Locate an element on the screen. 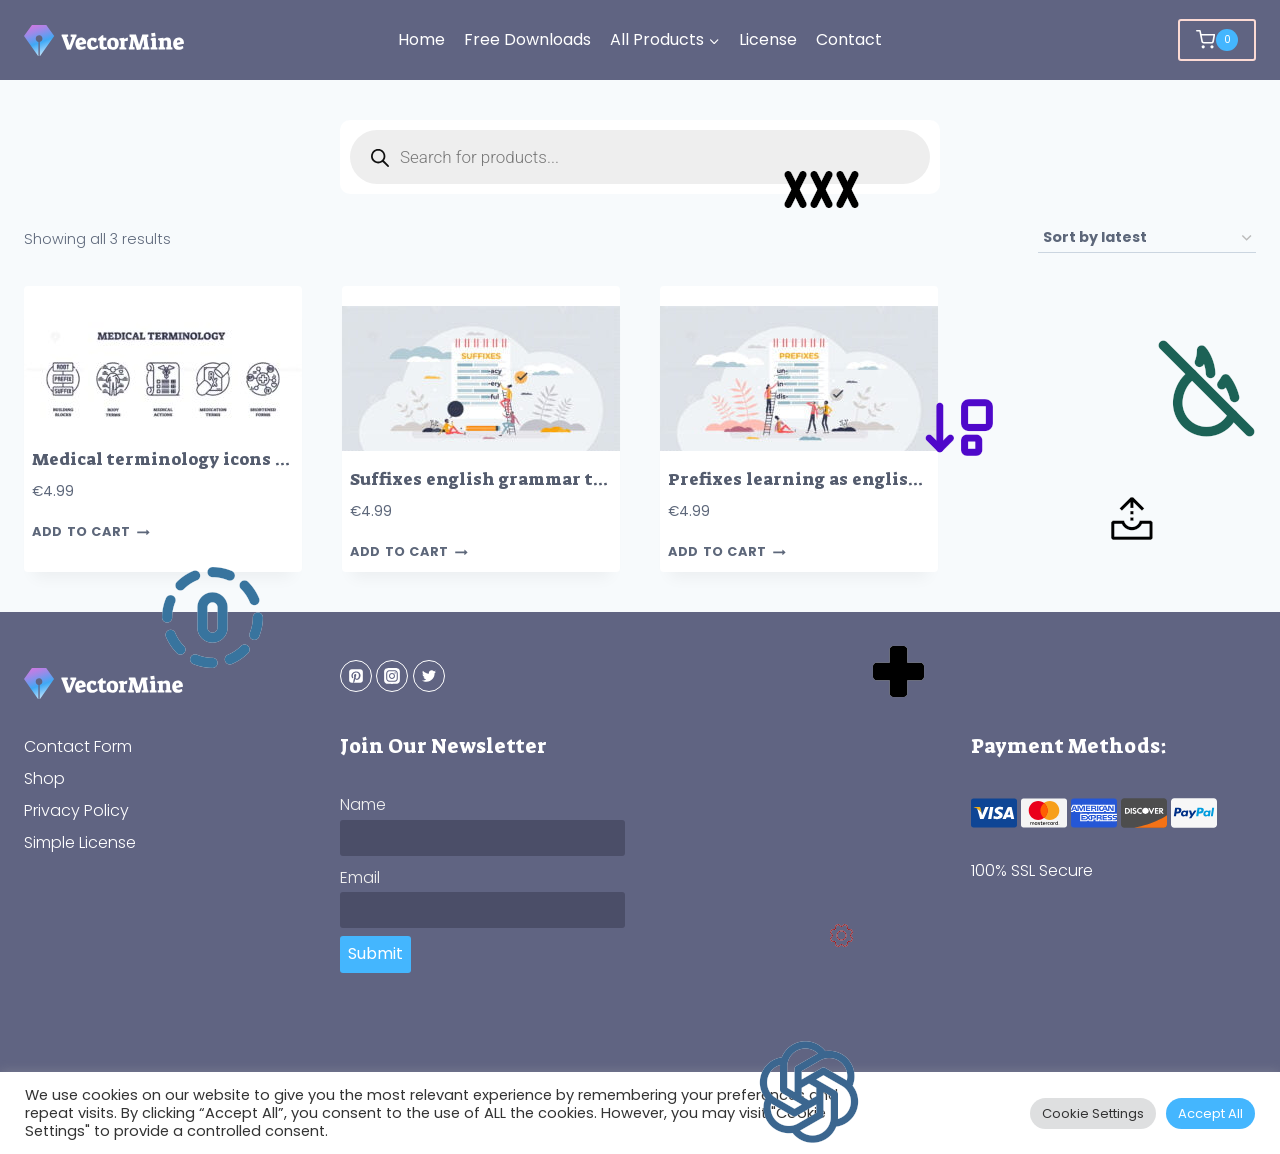 This screenshot has height=1154, width=1280. indicates adult or mature content rating is located at coordinates (821, 189).